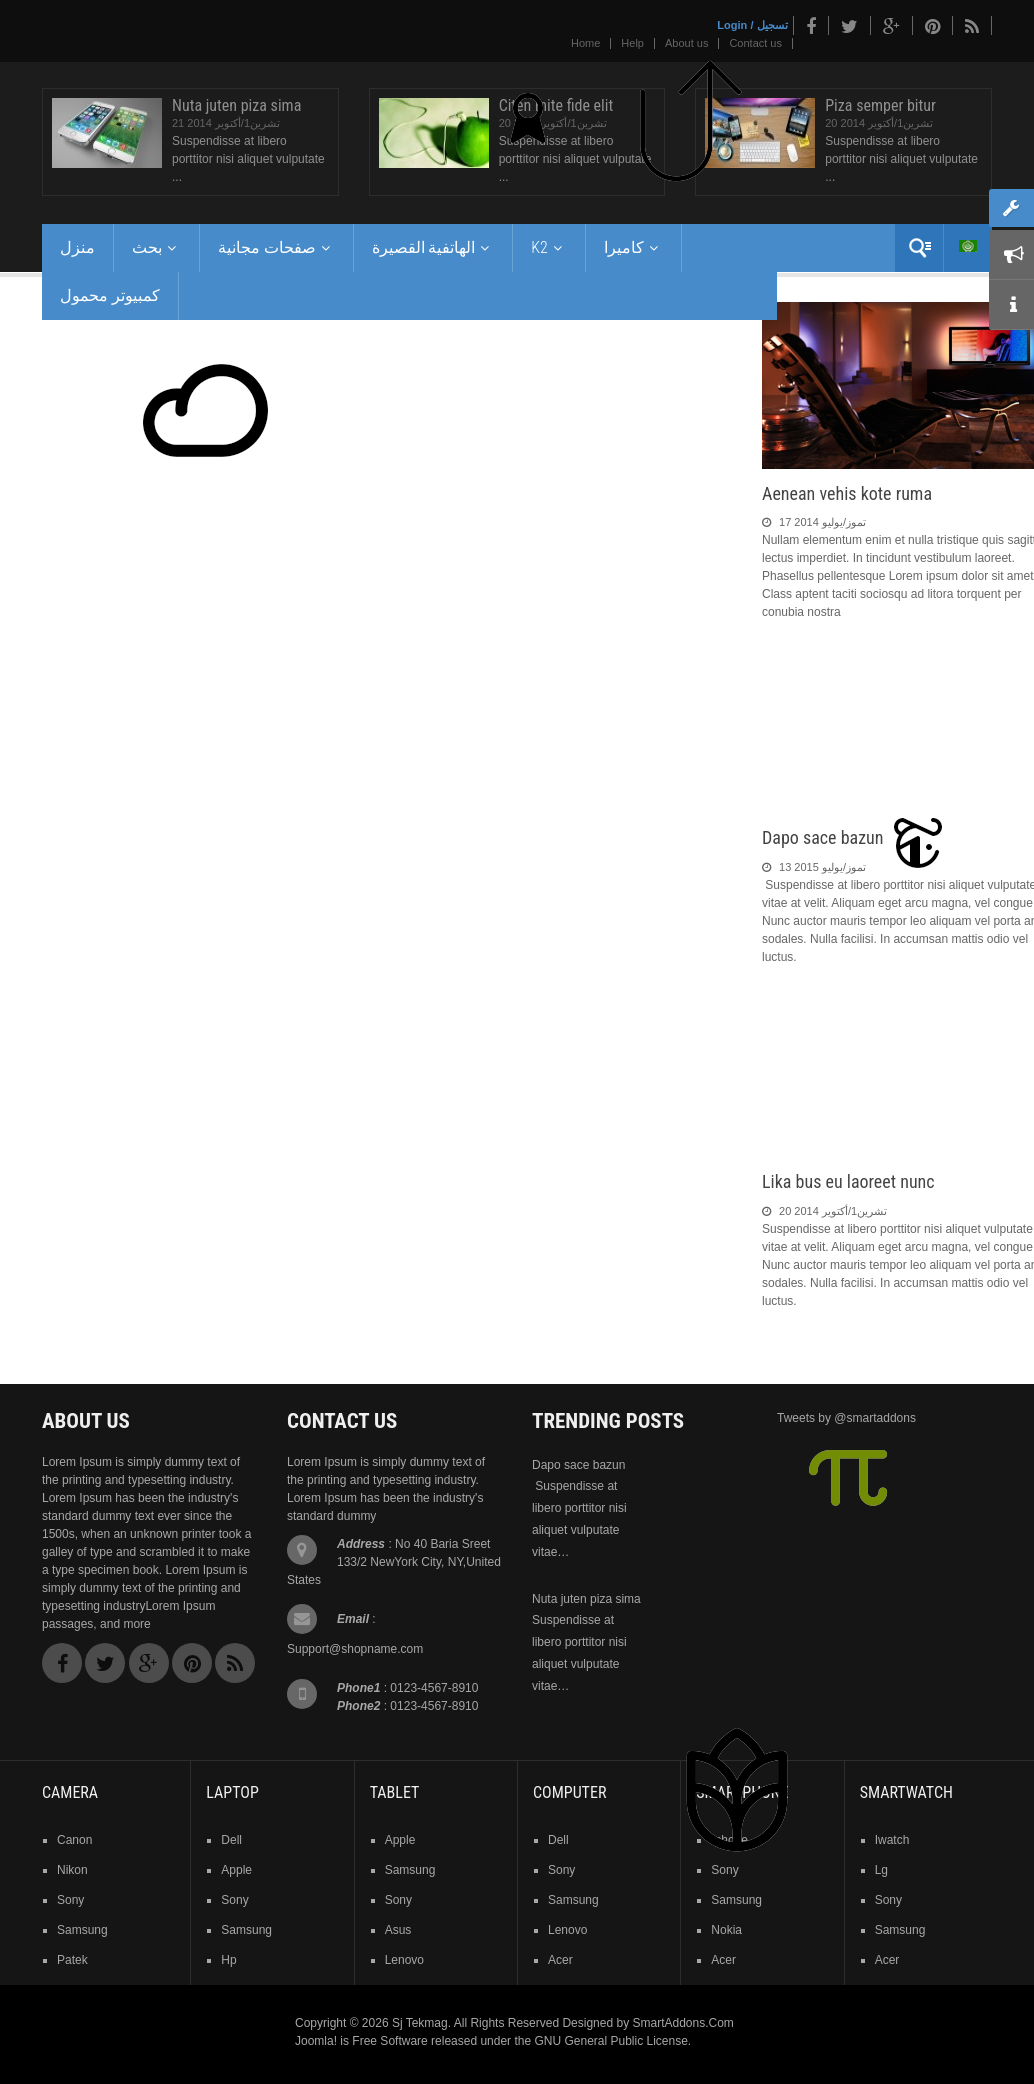  What do you see at coordinates (686, 121) in the screenshot?
I see `redo or repeat last action` at bounding box center [686, 121].